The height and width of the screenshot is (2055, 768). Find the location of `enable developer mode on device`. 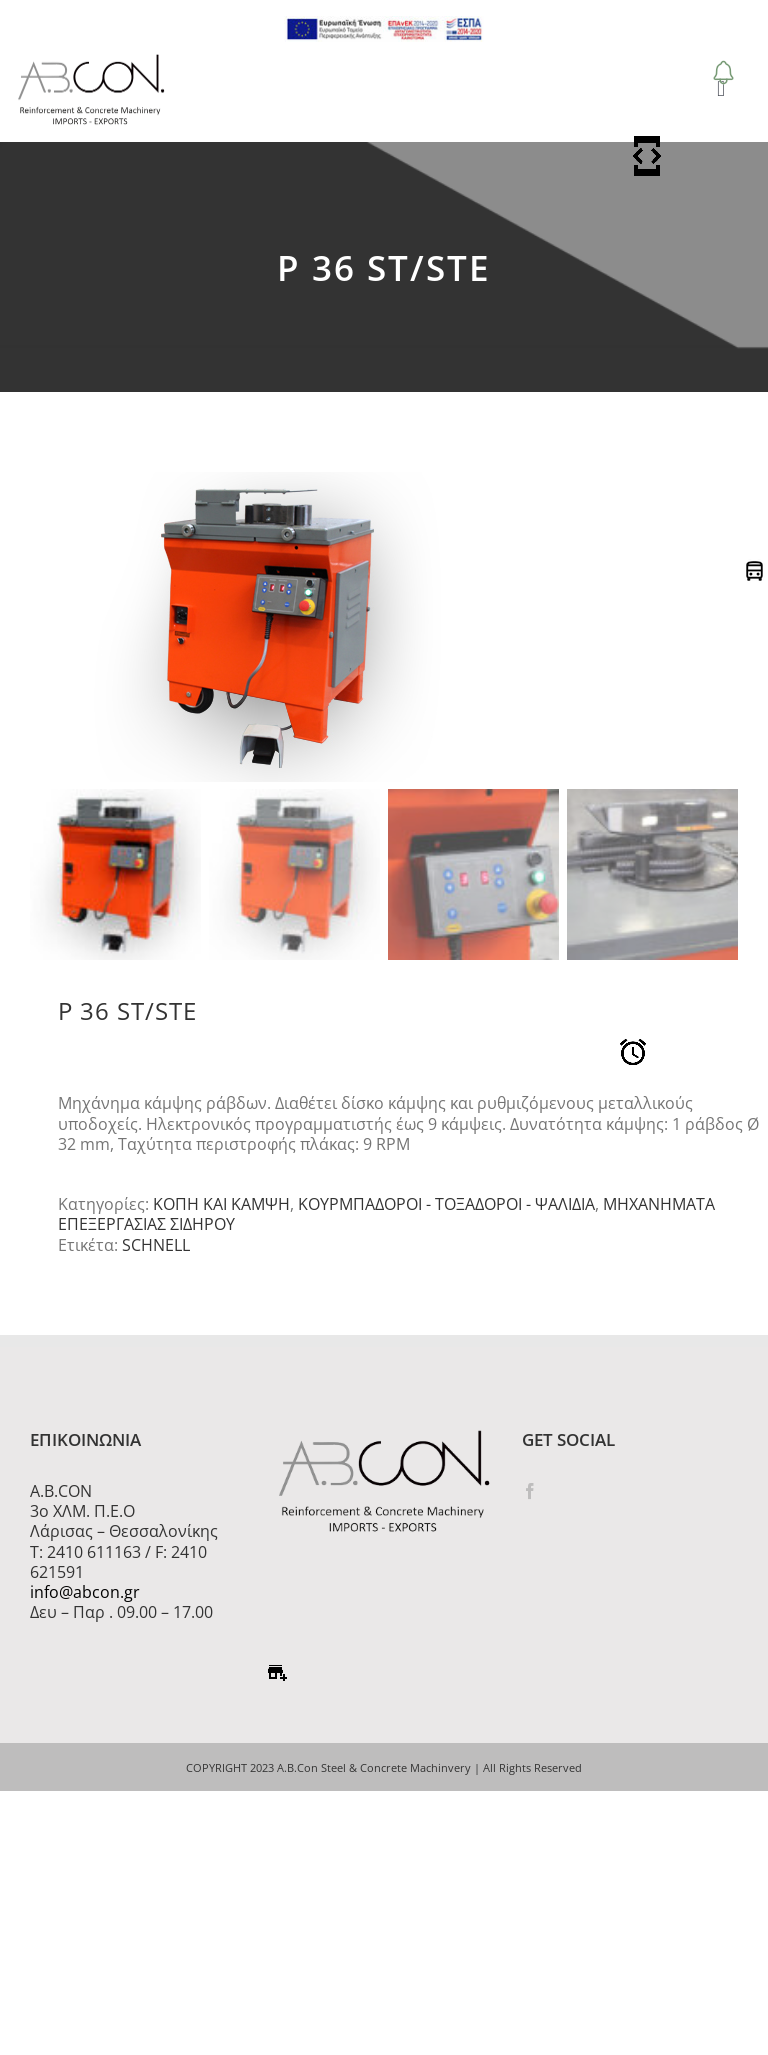

enable developer mode on device is located at coordinates (647, 156).